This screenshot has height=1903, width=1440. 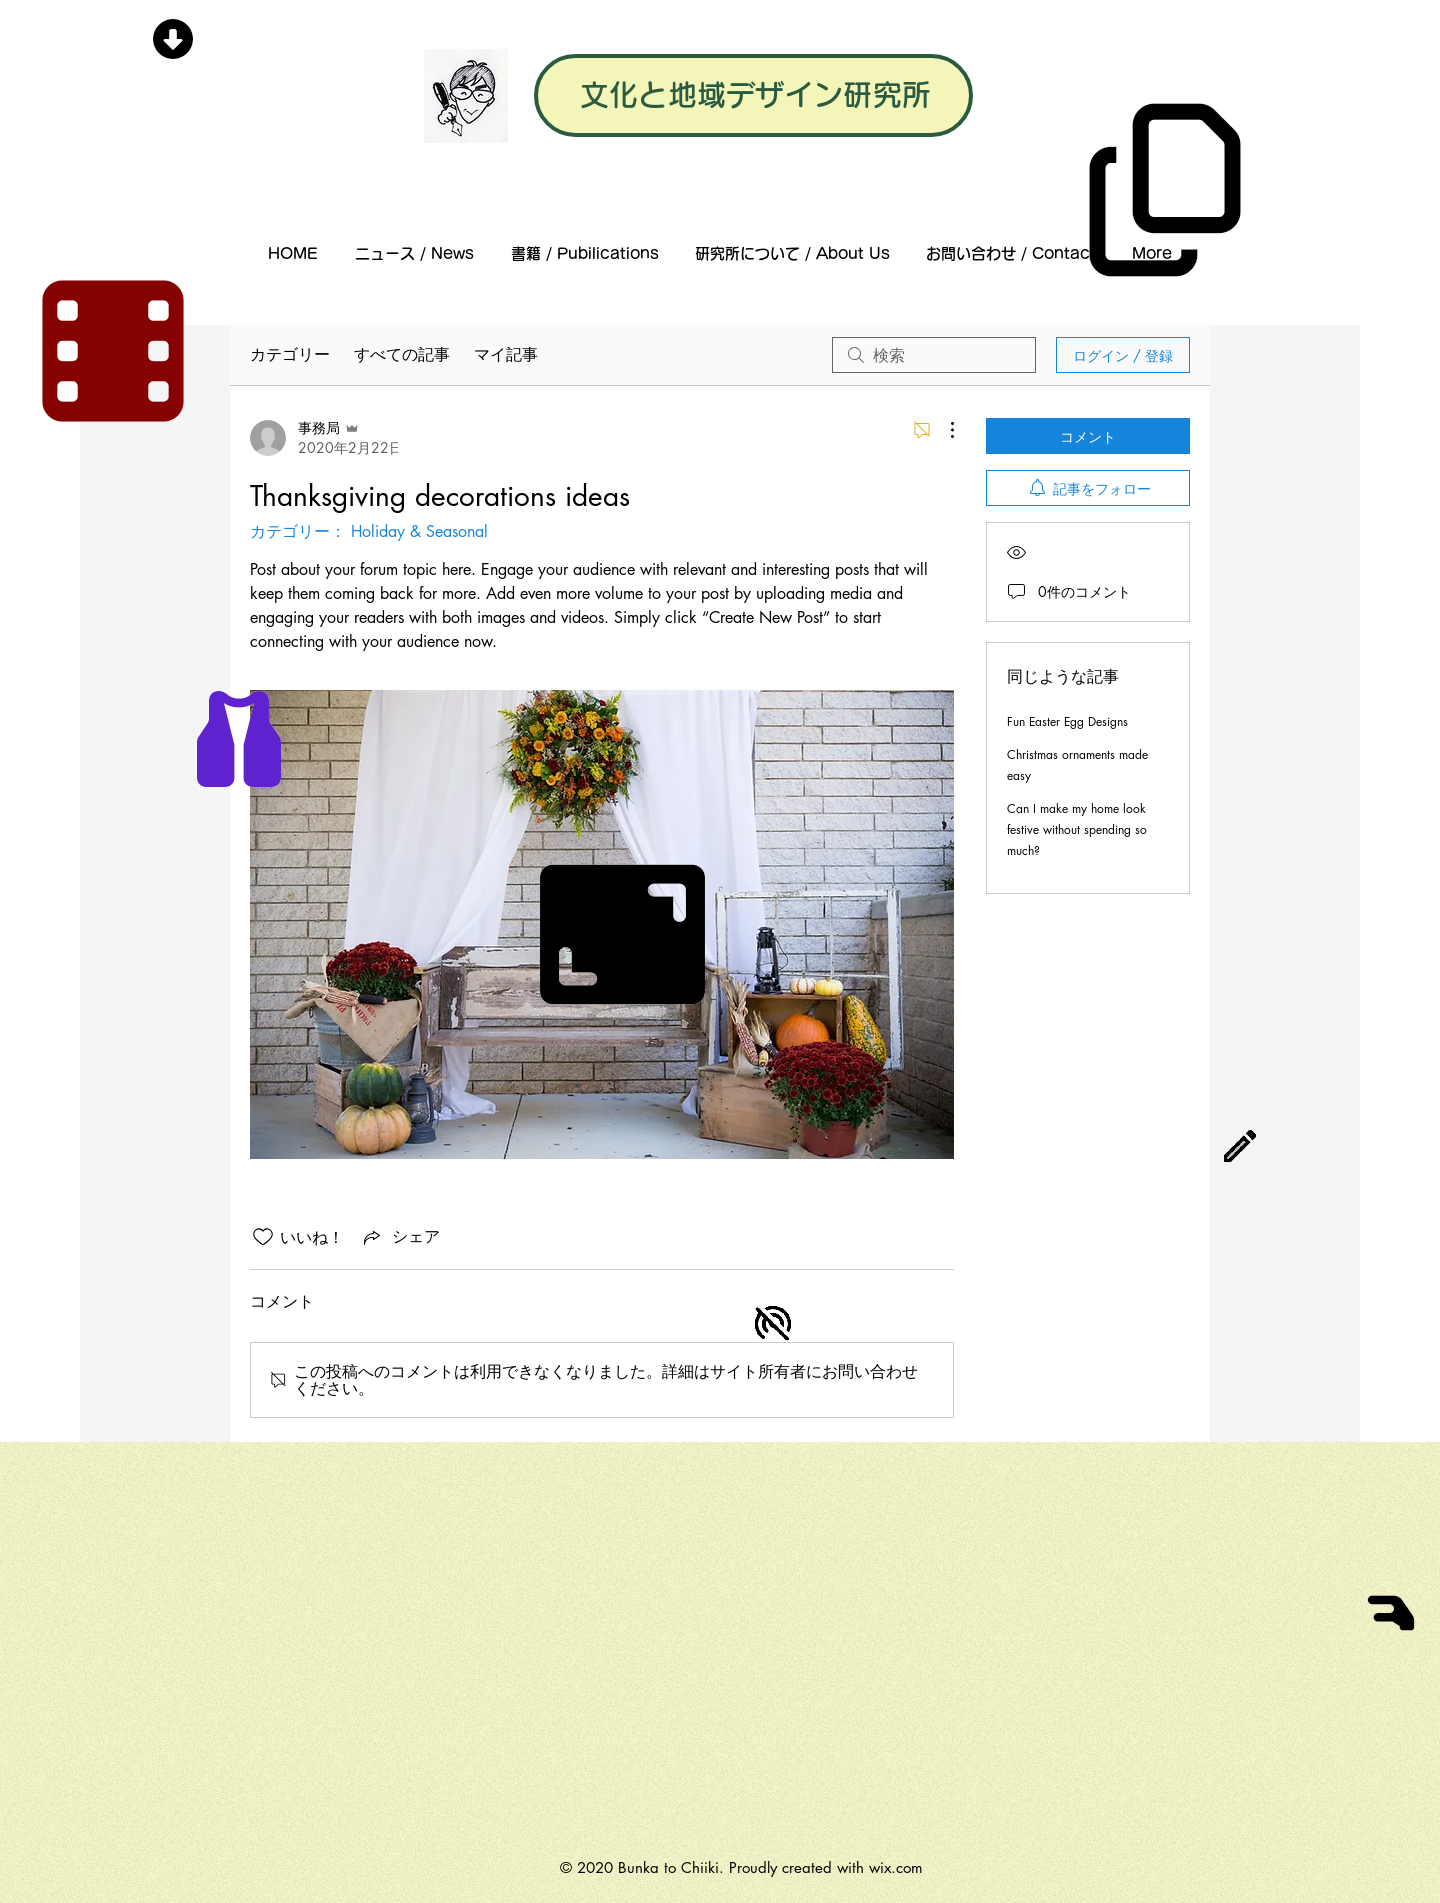 What do you see at coordinates (622, 934) in the screenshot?
I see `enter fullscreen mode` at bounding box center [622, 934].